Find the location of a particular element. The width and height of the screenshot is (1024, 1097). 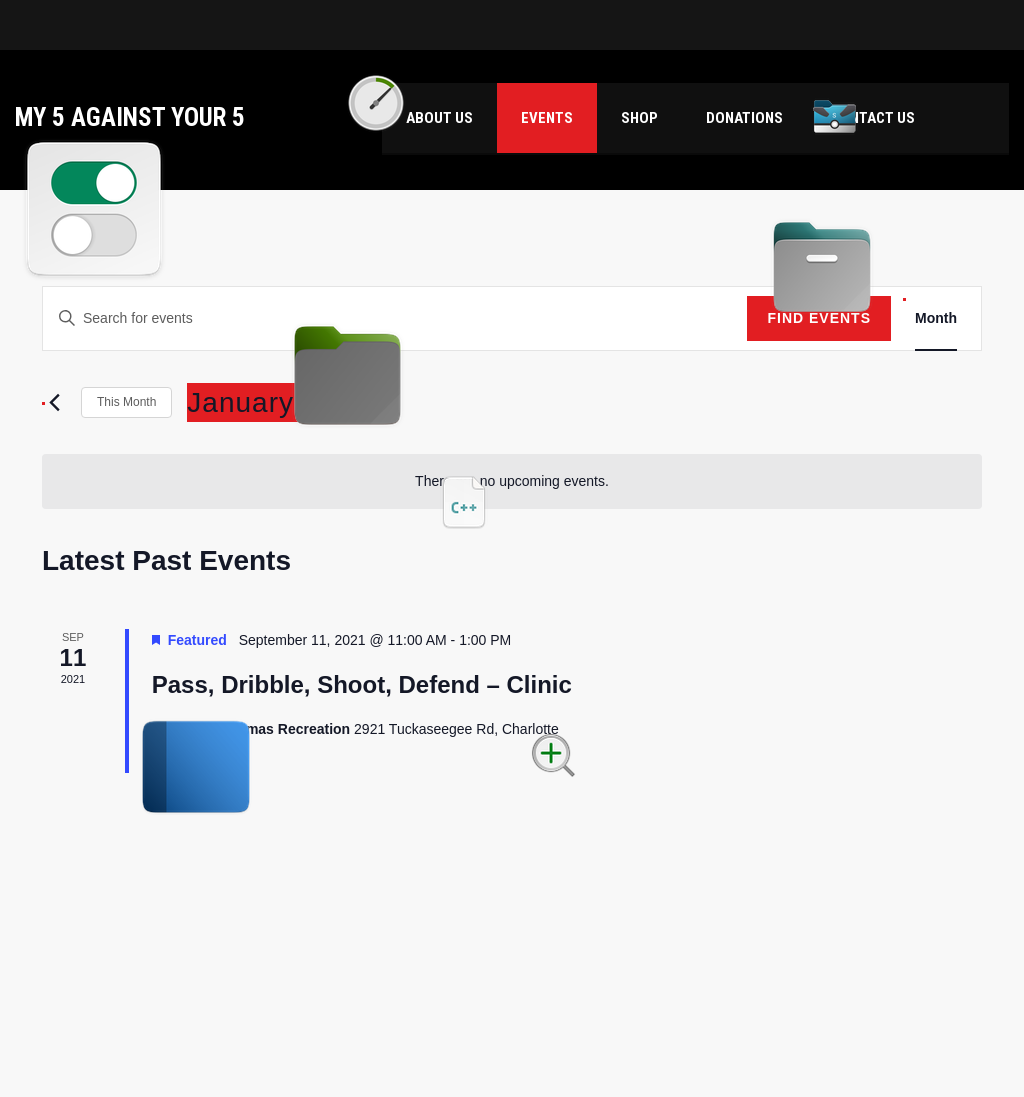

open sysprof system profiler is located at coordinates (376, 103).